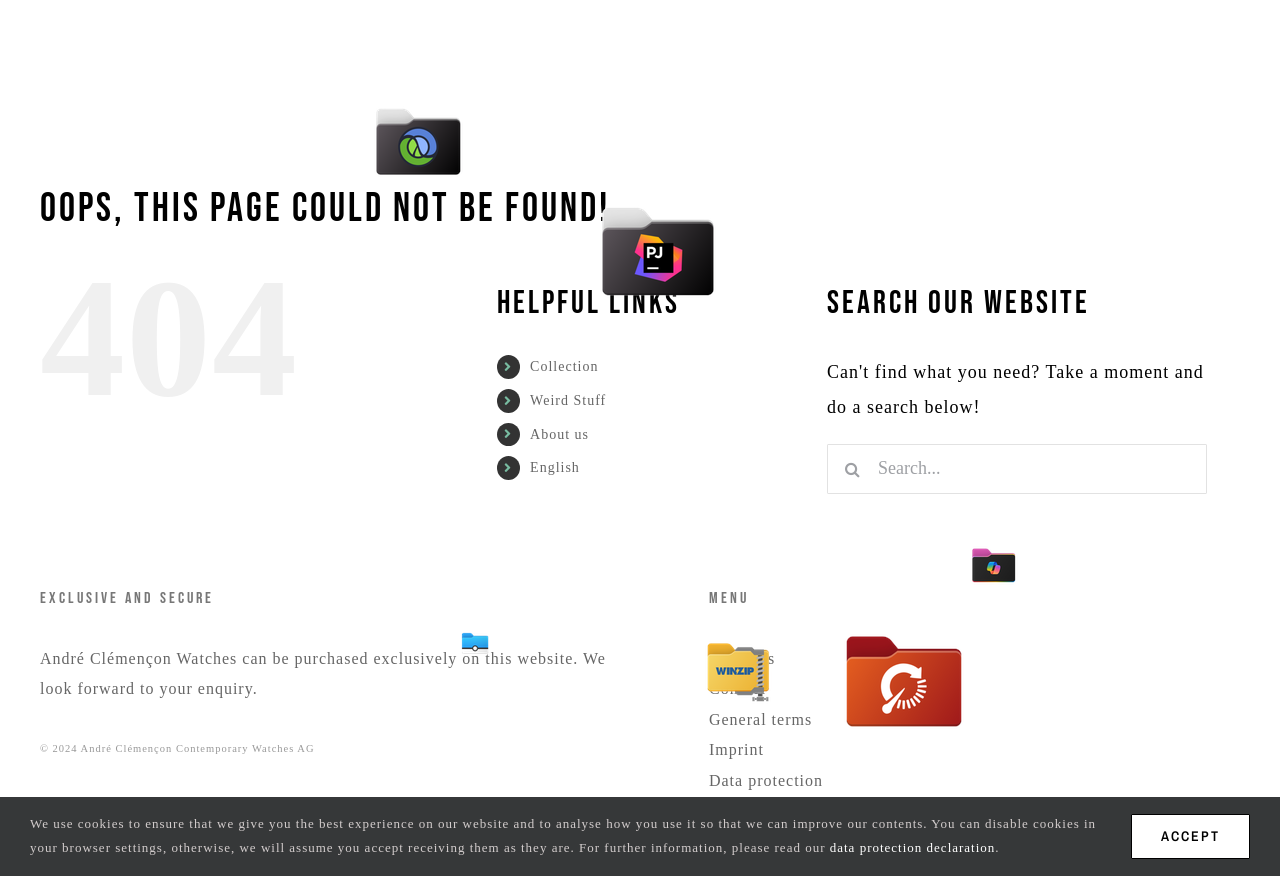 This screenshot has width=1280, height=876. Describe the element at coordinates (738, 669) in the screenshot. I see `open folder containing WinZip compressed files` at that location.